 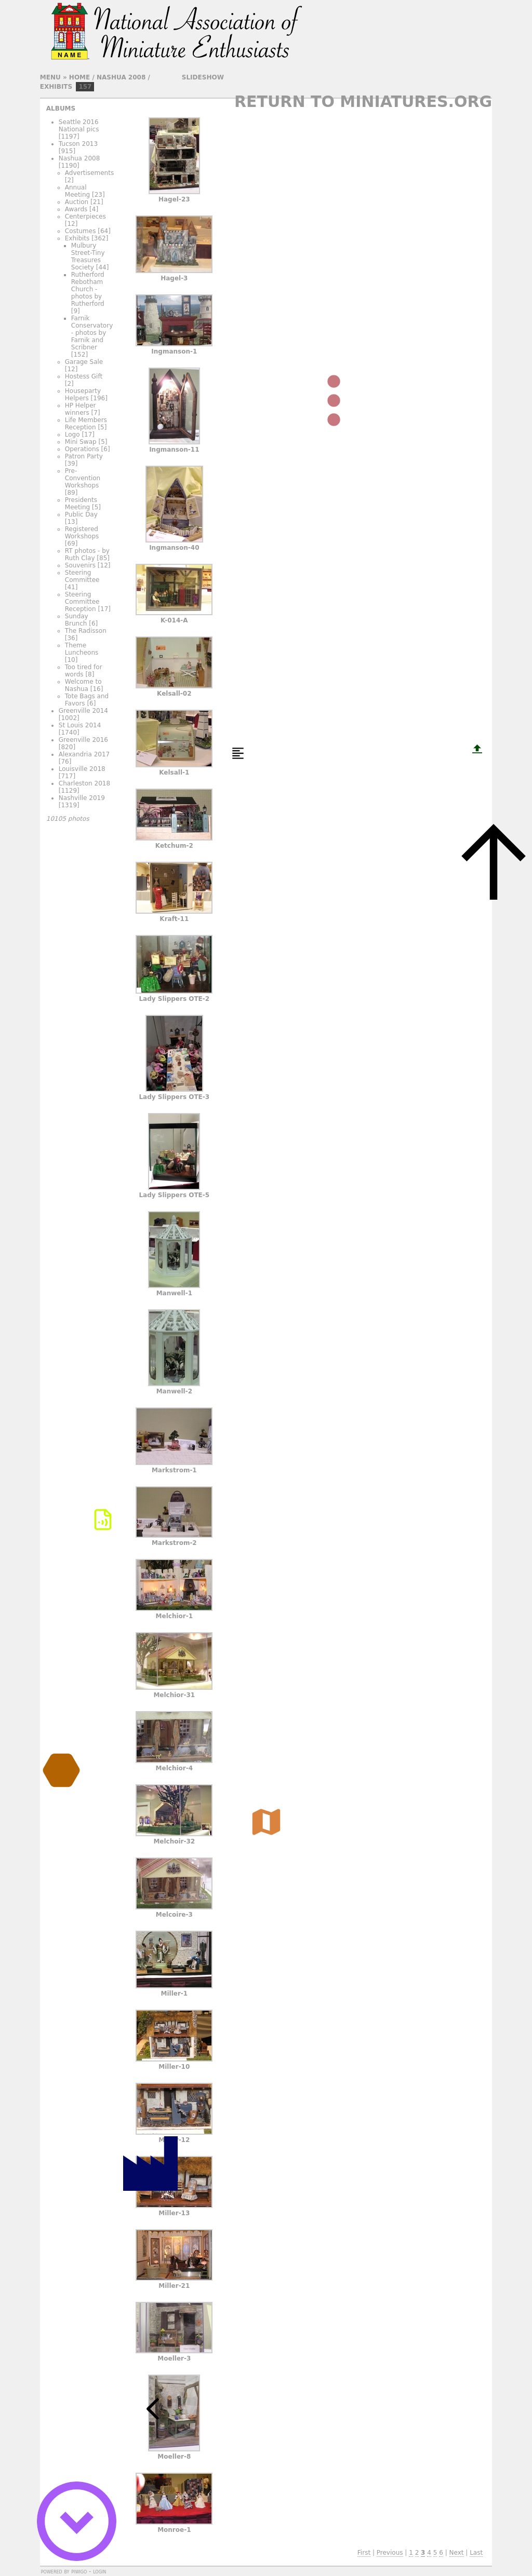 What do you see at coordinates (103, 1520) in the screenshot?
I see `open audio file` at bounding box center [103, 1520].